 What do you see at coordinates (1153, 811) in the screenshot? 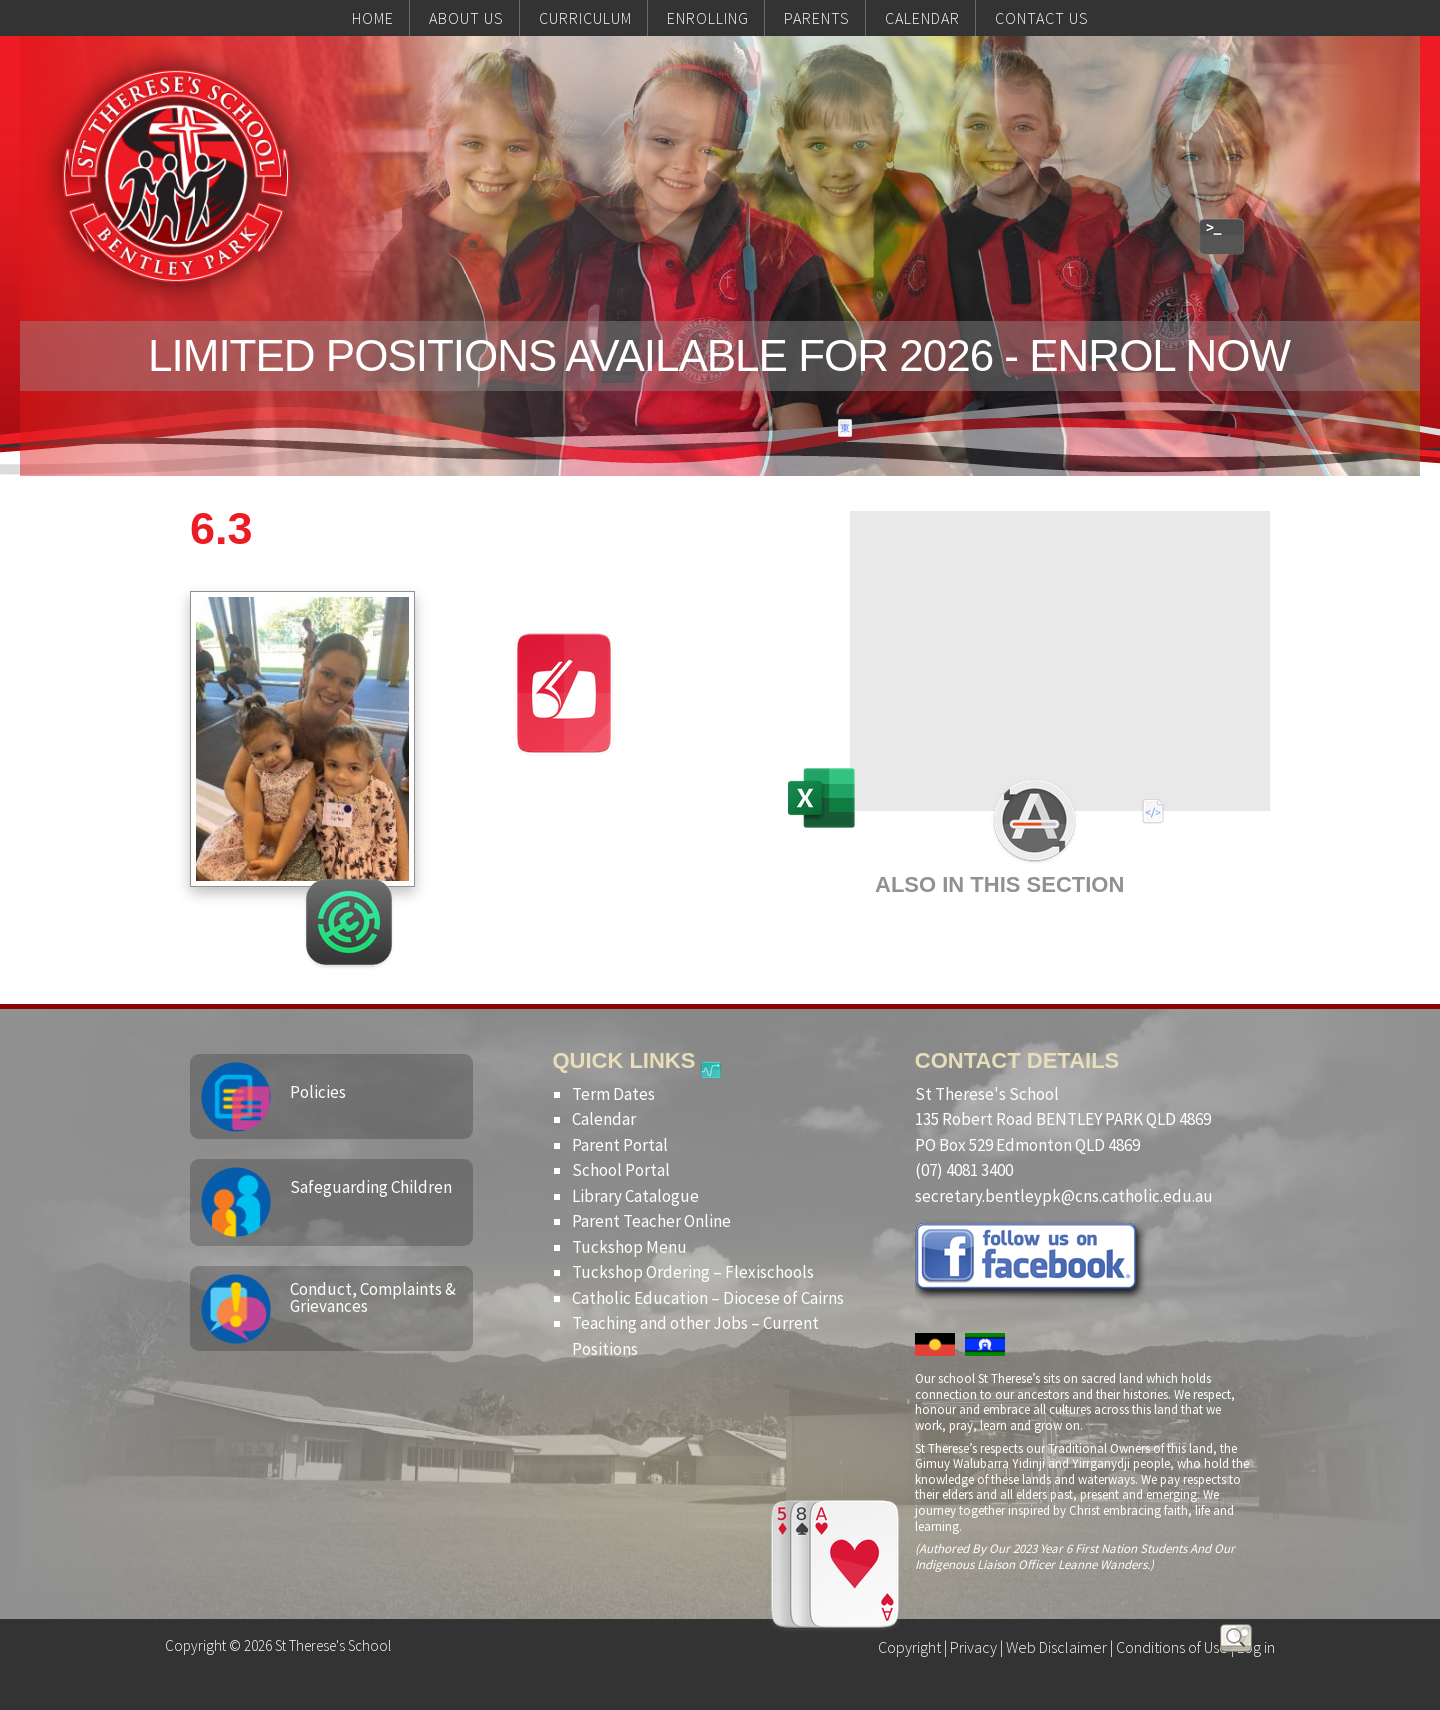
I see `open an html document` at bounding box center [1153, 811].